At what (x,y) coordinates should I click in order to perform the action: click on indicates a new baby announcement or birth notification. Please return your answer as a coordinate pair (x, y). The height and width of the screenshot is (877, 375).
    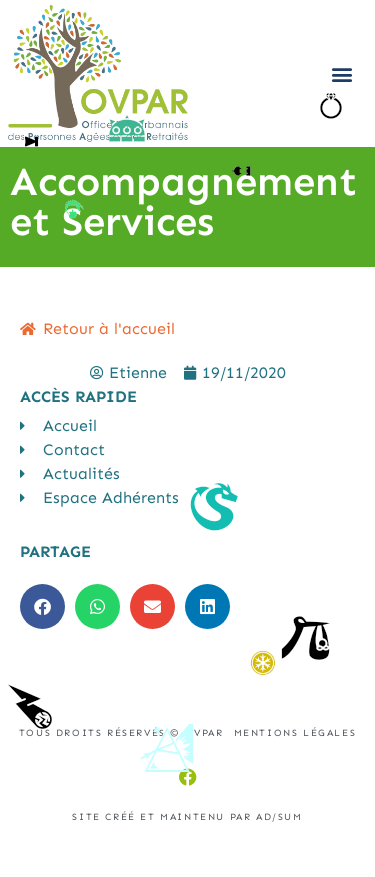
    Looking at the image, I should click on (306, 636).